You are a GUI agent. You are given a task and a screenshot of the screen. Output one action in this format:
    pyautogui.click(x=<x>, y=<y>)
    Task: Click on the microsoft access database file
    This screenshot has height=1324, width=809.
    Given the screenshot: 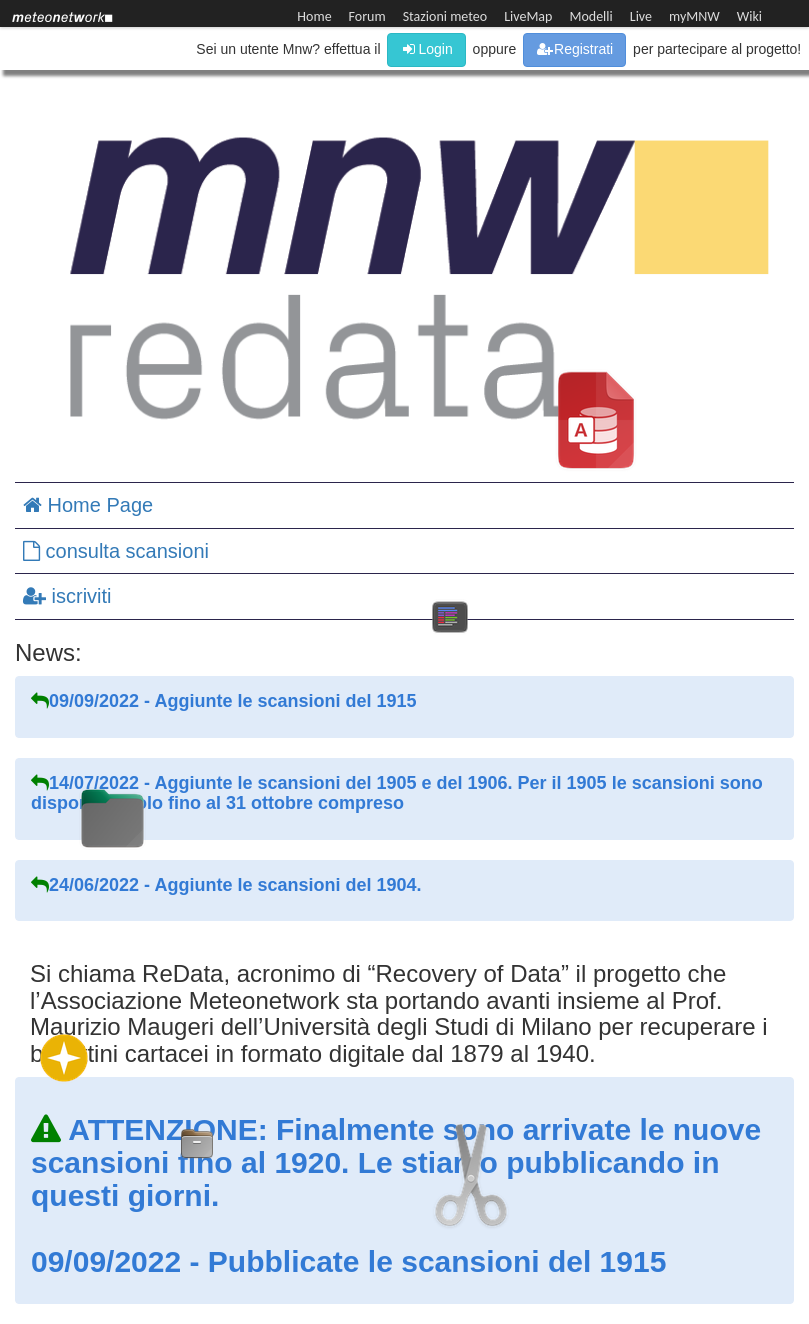 What is the action you would take?
    pyautogui.click(x=596, y=420)
    